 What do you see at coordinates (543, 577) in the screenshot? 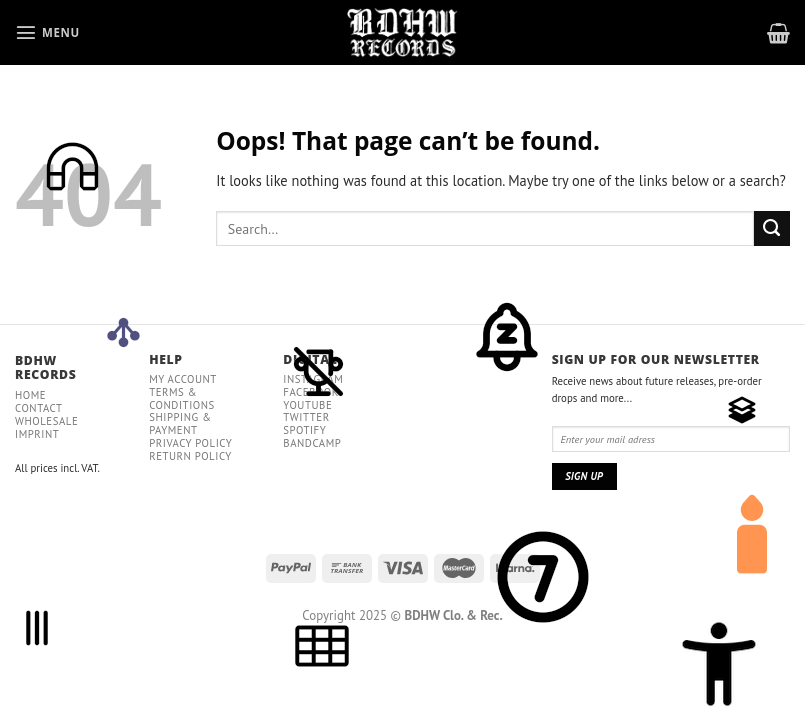
I see `indicates step 7 in a numbered sequence` at bounding box center [543, 577].